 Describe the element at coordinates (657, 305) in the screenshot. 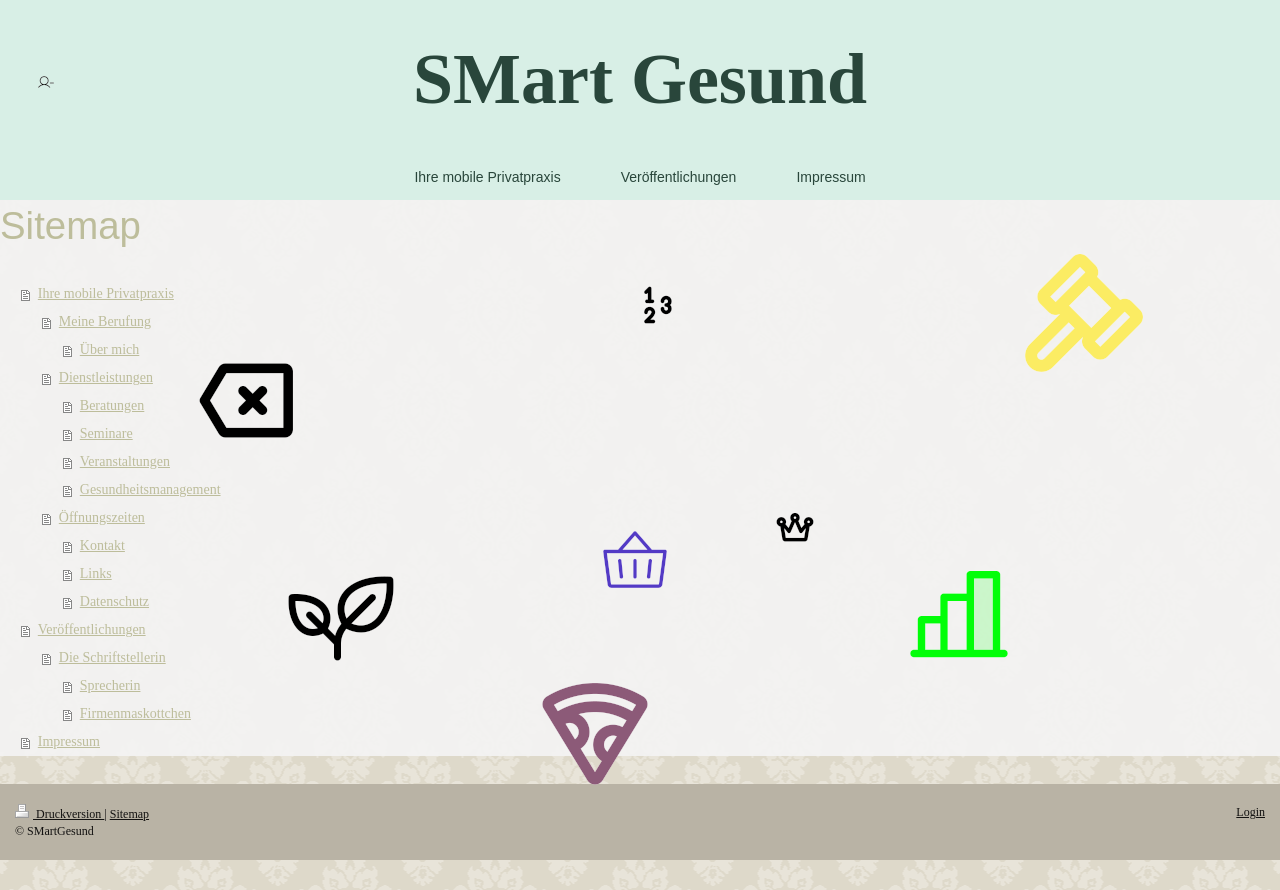

I see `access numbered list formatting` at that location.